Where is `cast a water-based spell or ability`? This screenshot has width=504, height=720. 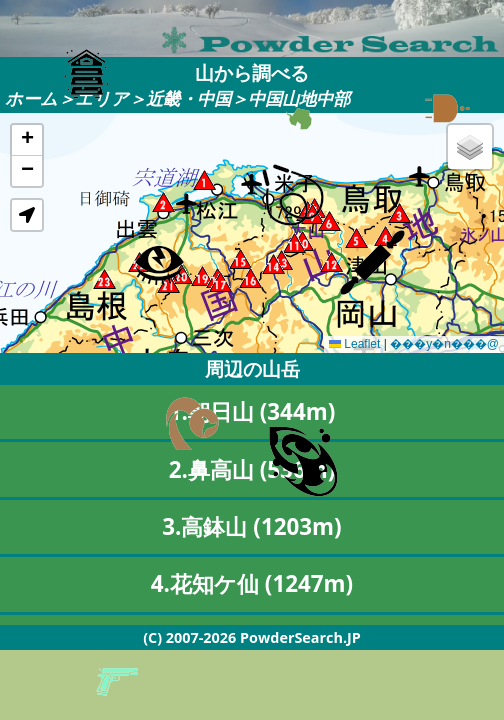 cast a water-based spell or ability is located at coordinates (303, 461).